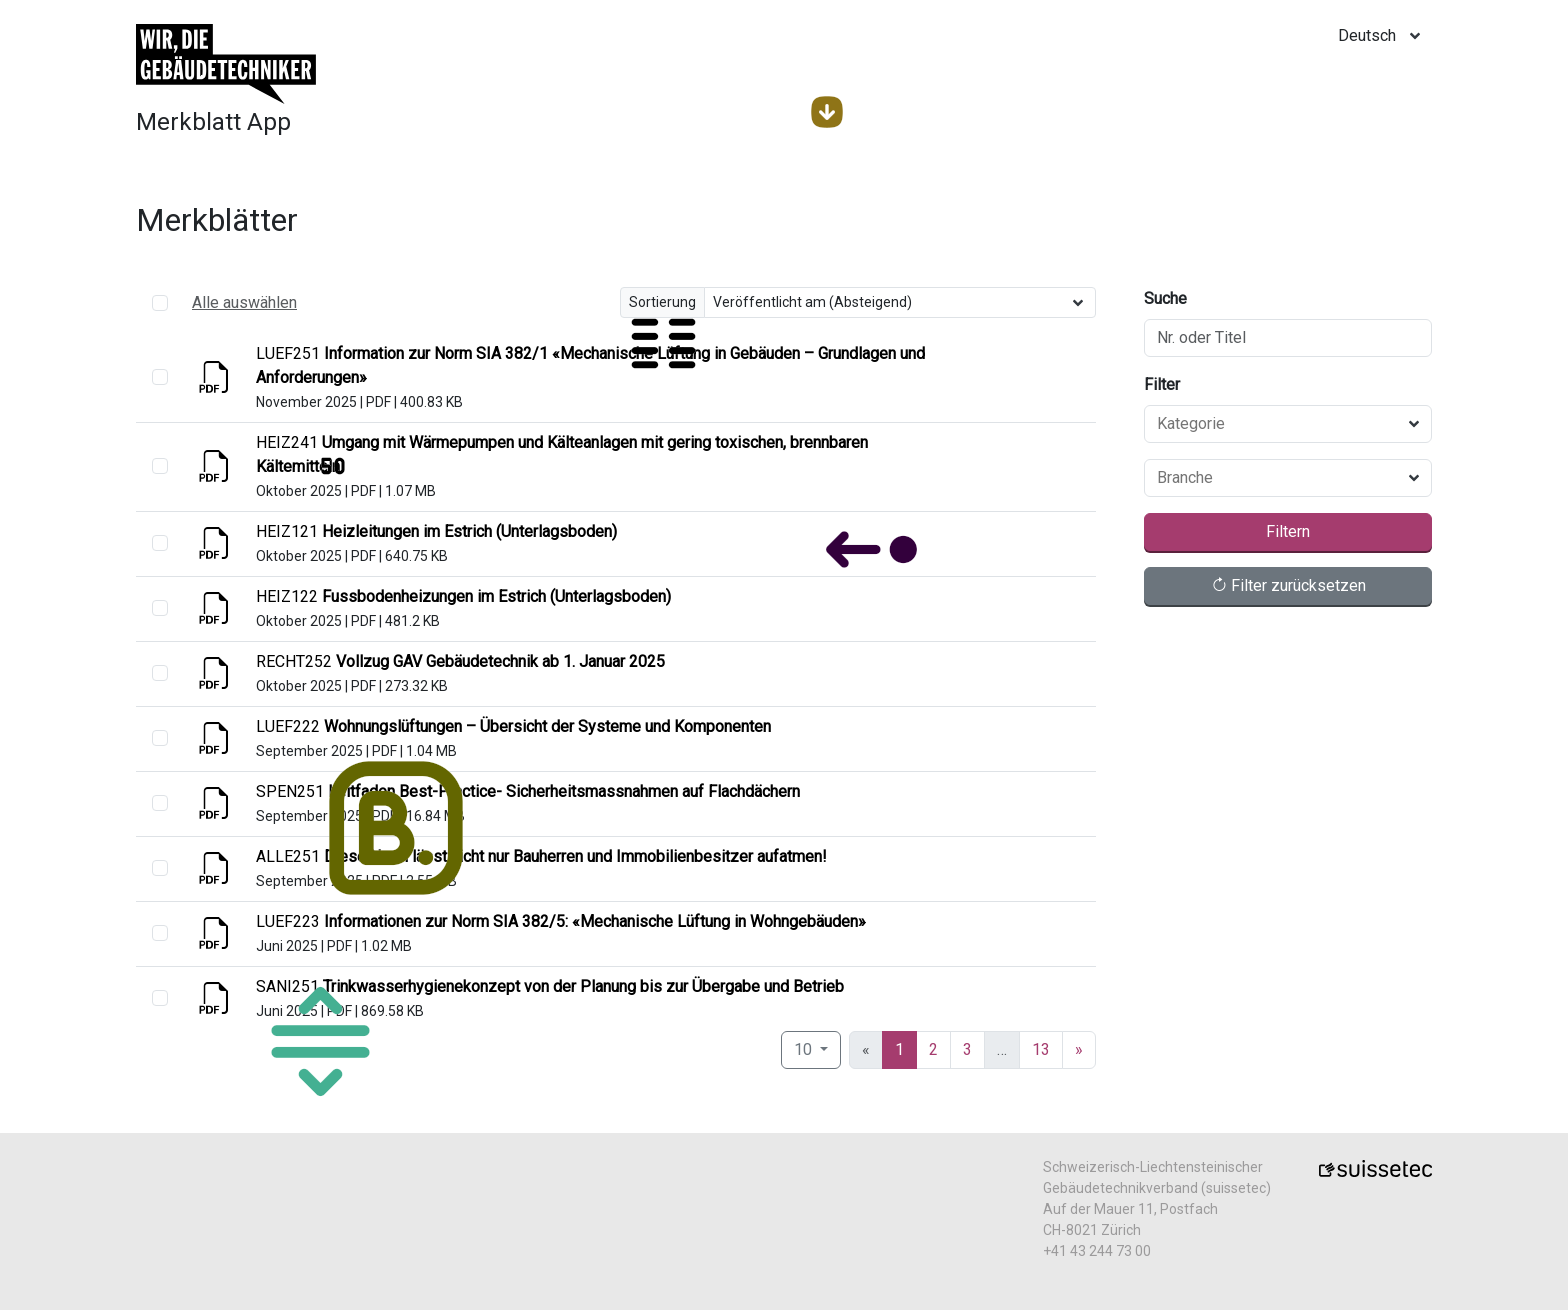 The height and width of the screenshot is (1310, 1568). I want to click on move selected item to the left, so click(871, 549).